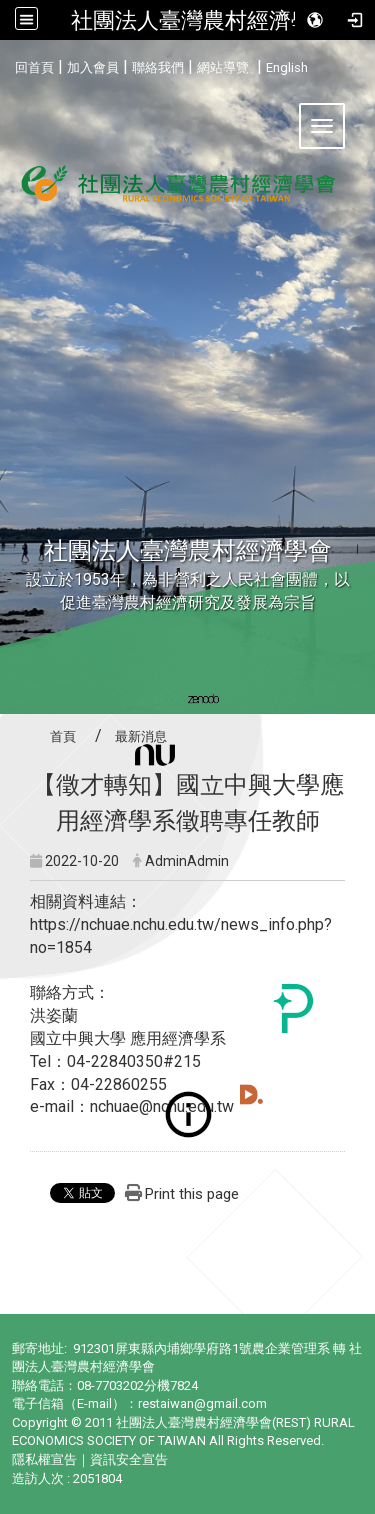 The width and height of the screenshot is (375, 1514). Describe the element at coordinates (203, 698) in the screenshot. I see `open zenodo research repository` at that location.